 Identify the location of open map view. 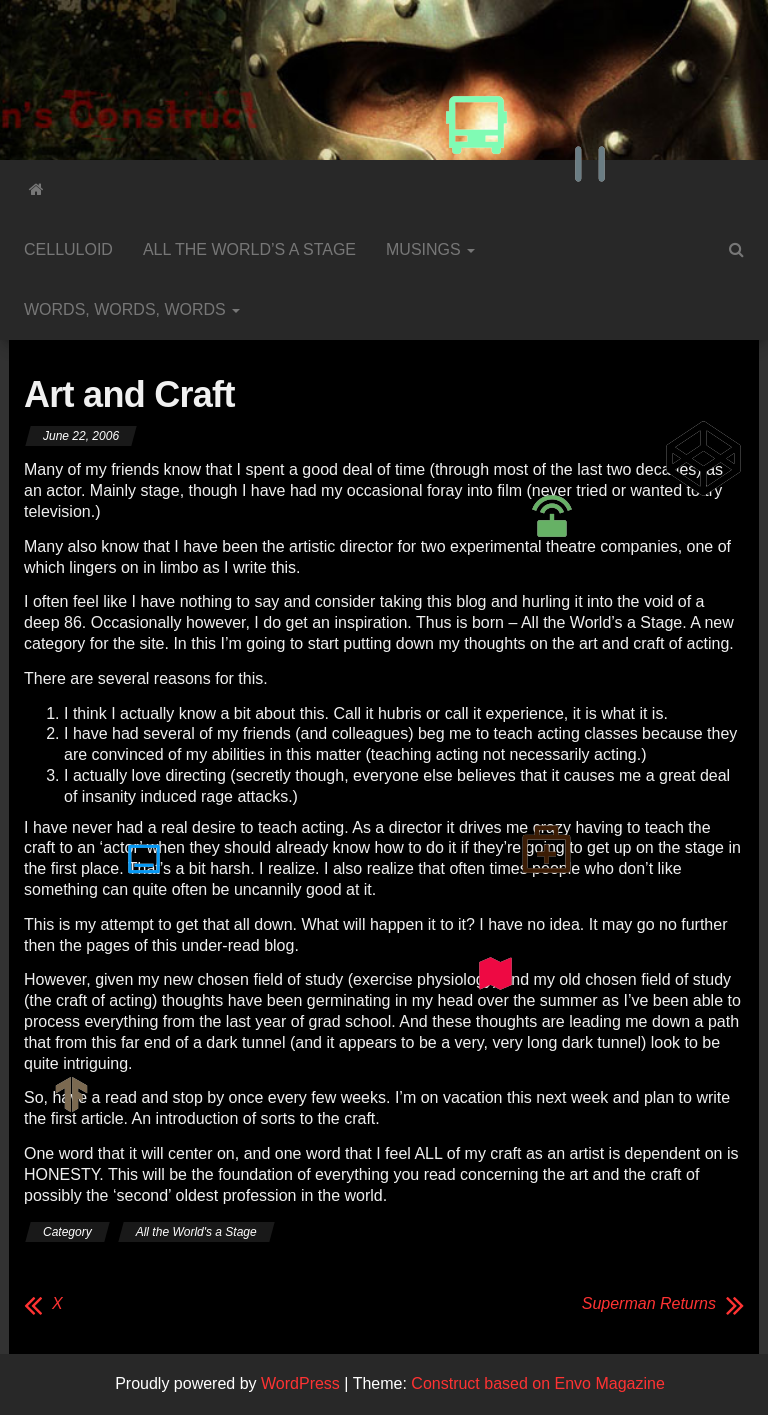
(495, 973).